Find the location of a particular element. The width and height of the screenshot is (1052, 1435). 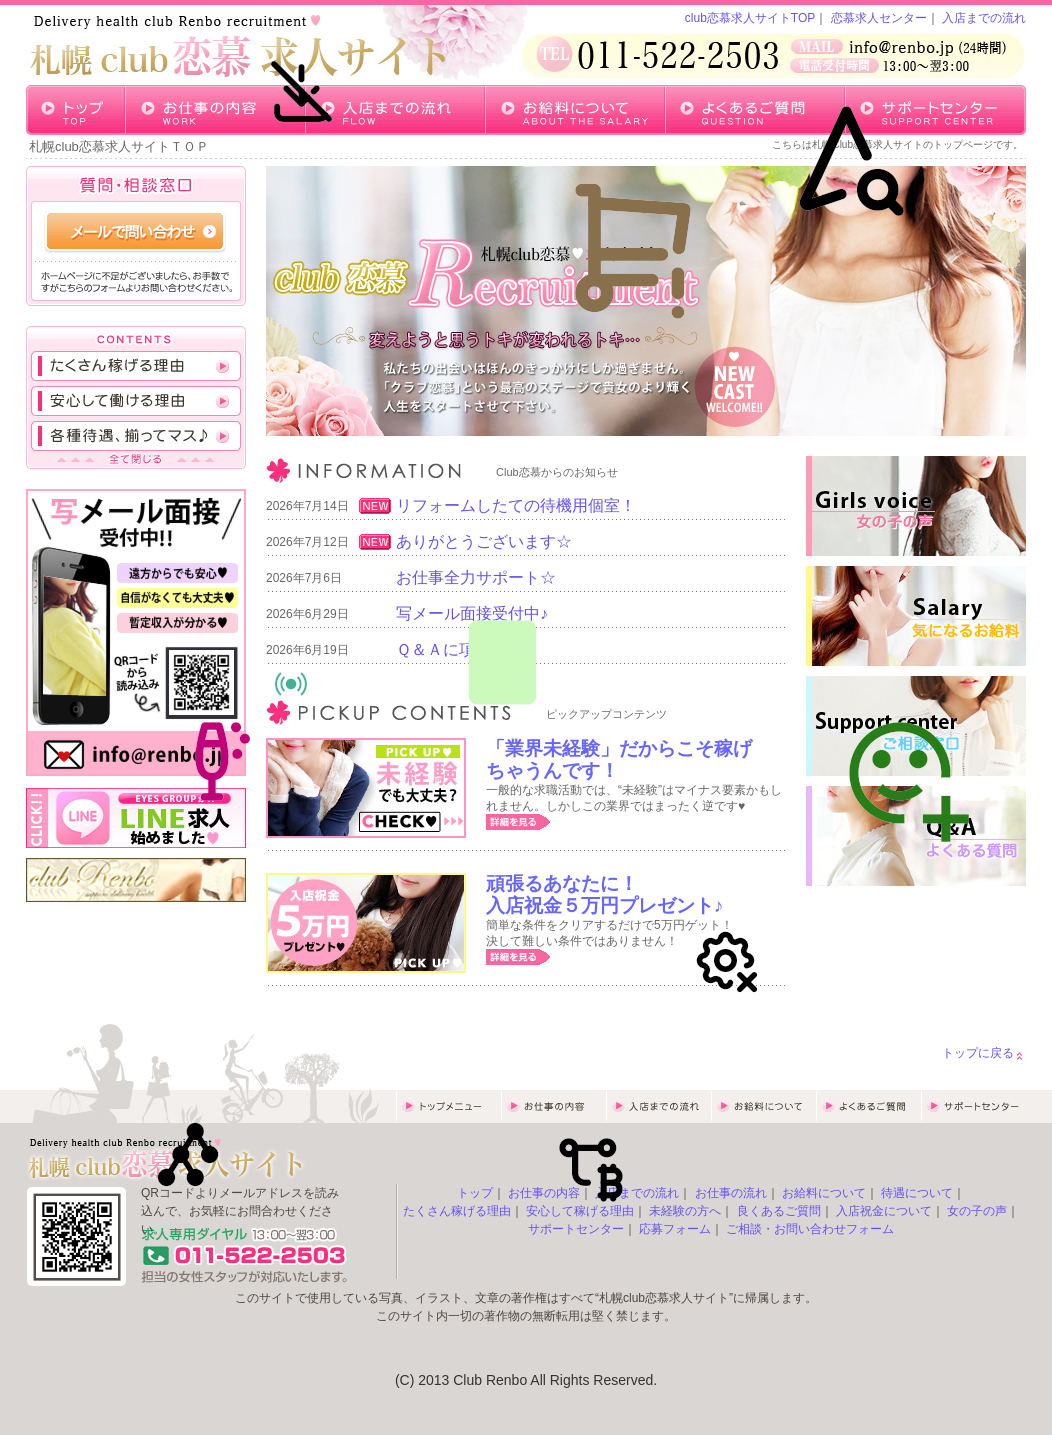

search for directions or routes is located at coordinates (846, 158).